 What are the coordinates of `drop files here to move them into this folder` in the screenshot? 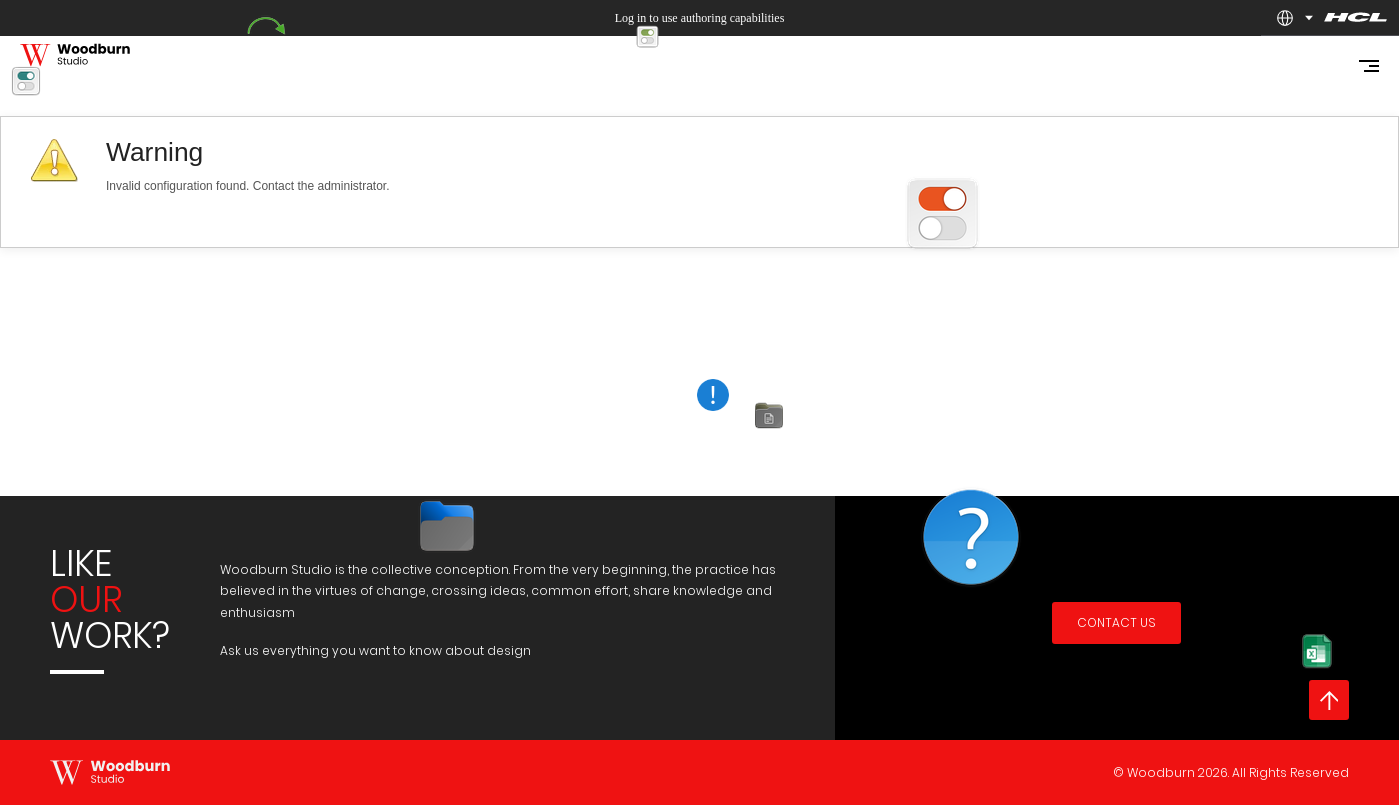 It's located at (447, 526).